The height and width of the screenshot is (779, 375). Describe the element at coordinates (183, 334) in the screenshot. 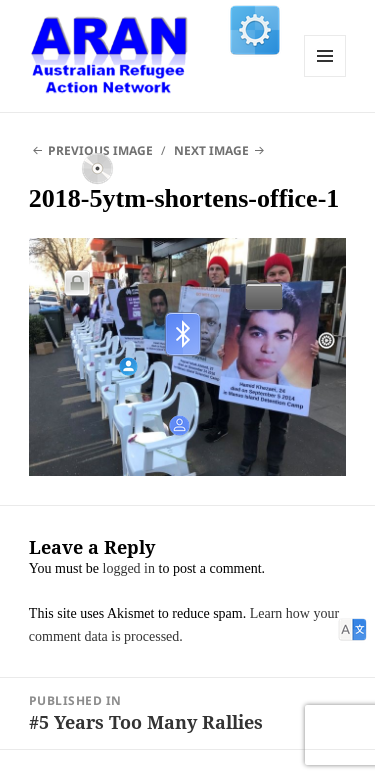

I see `access bluetooth settings` at that location.